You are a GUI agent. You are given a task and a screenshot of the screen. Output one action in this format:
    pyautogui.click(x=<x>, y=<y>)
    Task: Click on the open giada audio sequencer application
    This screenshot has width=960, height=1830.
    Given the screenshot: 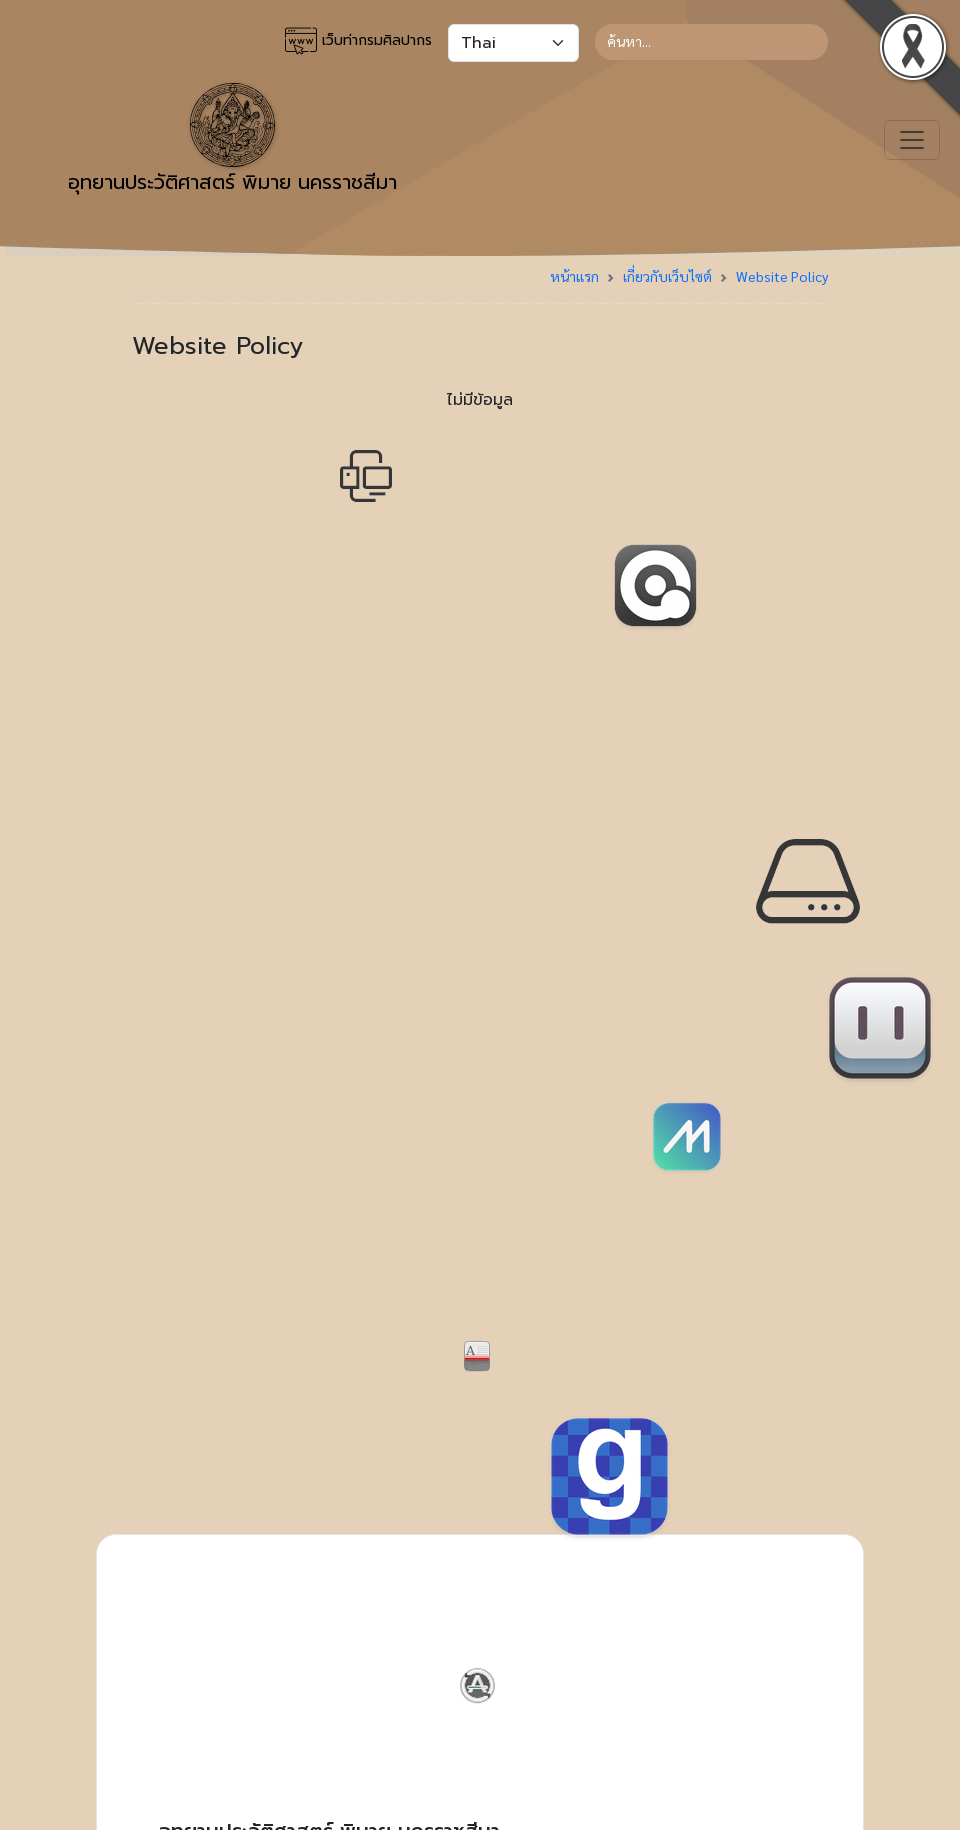 What is the action you would take?
    pyautogui.click(x=655, y=585)
    